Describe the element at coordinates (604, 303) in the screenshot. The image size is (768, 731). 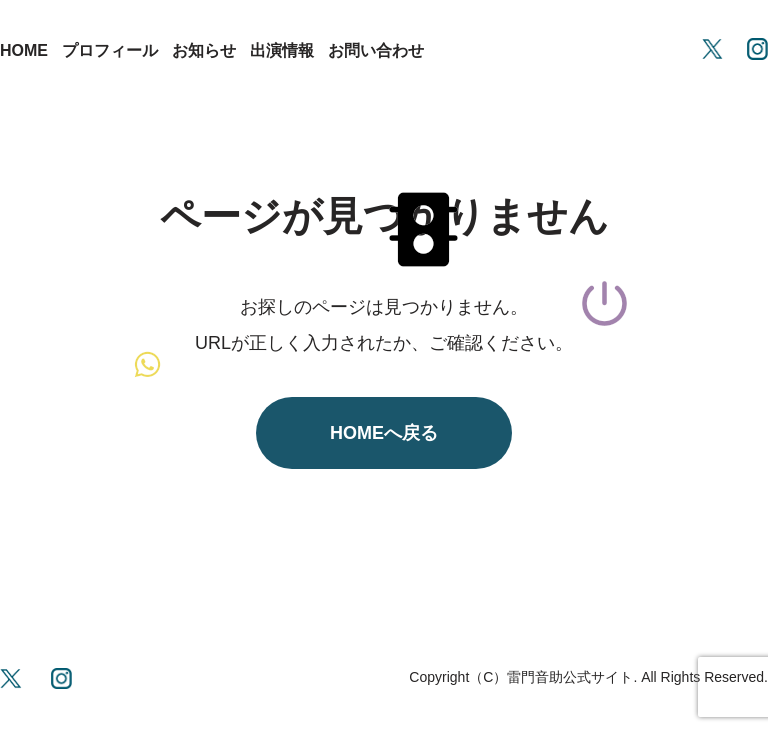
I see `turn off or shut down the device` at that location.